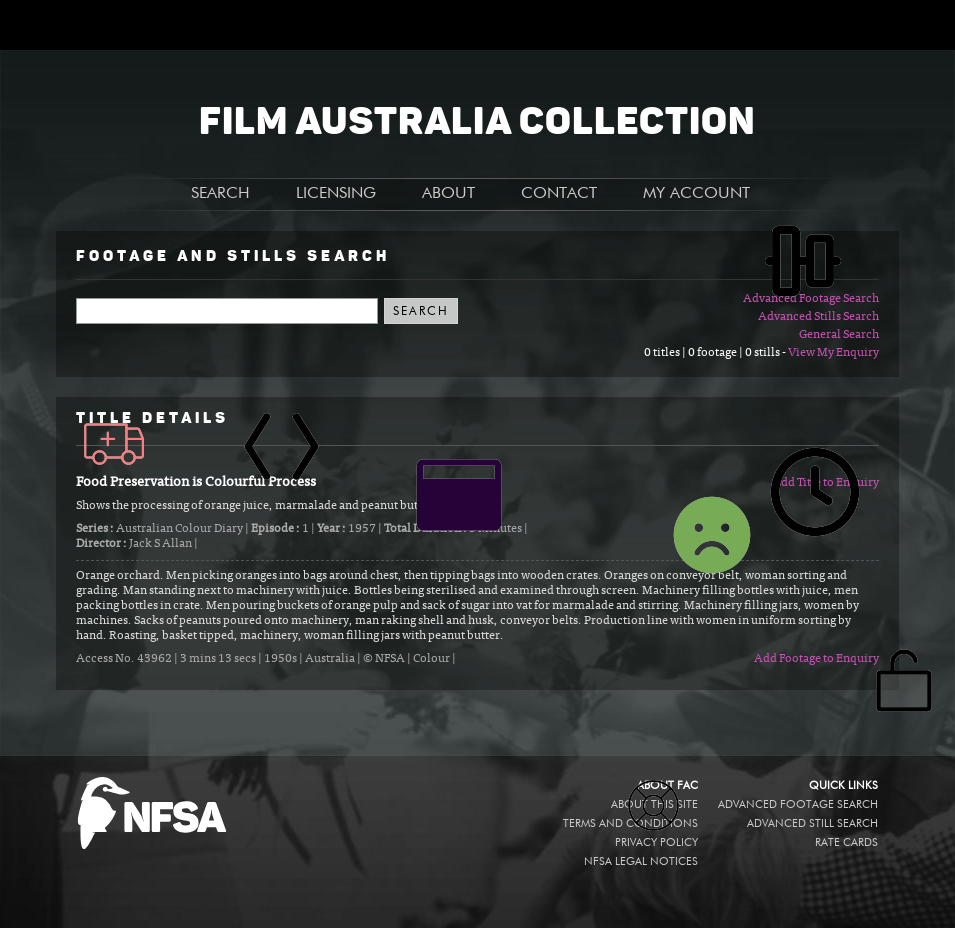 This screenshot has height=928, width=955. Describe the element at coordinates (803, 261) in the screenshot. I see `align objects to vertical center` at that location.